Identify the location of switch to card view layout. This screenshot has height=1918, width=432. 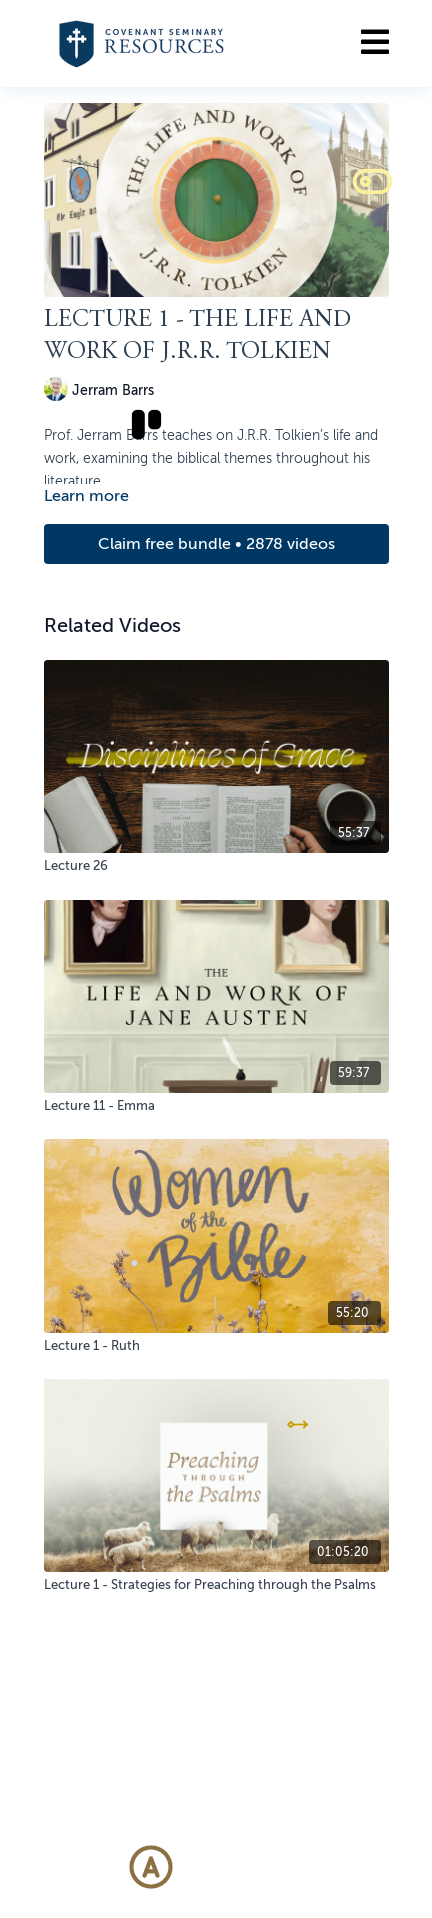
(146, 424).